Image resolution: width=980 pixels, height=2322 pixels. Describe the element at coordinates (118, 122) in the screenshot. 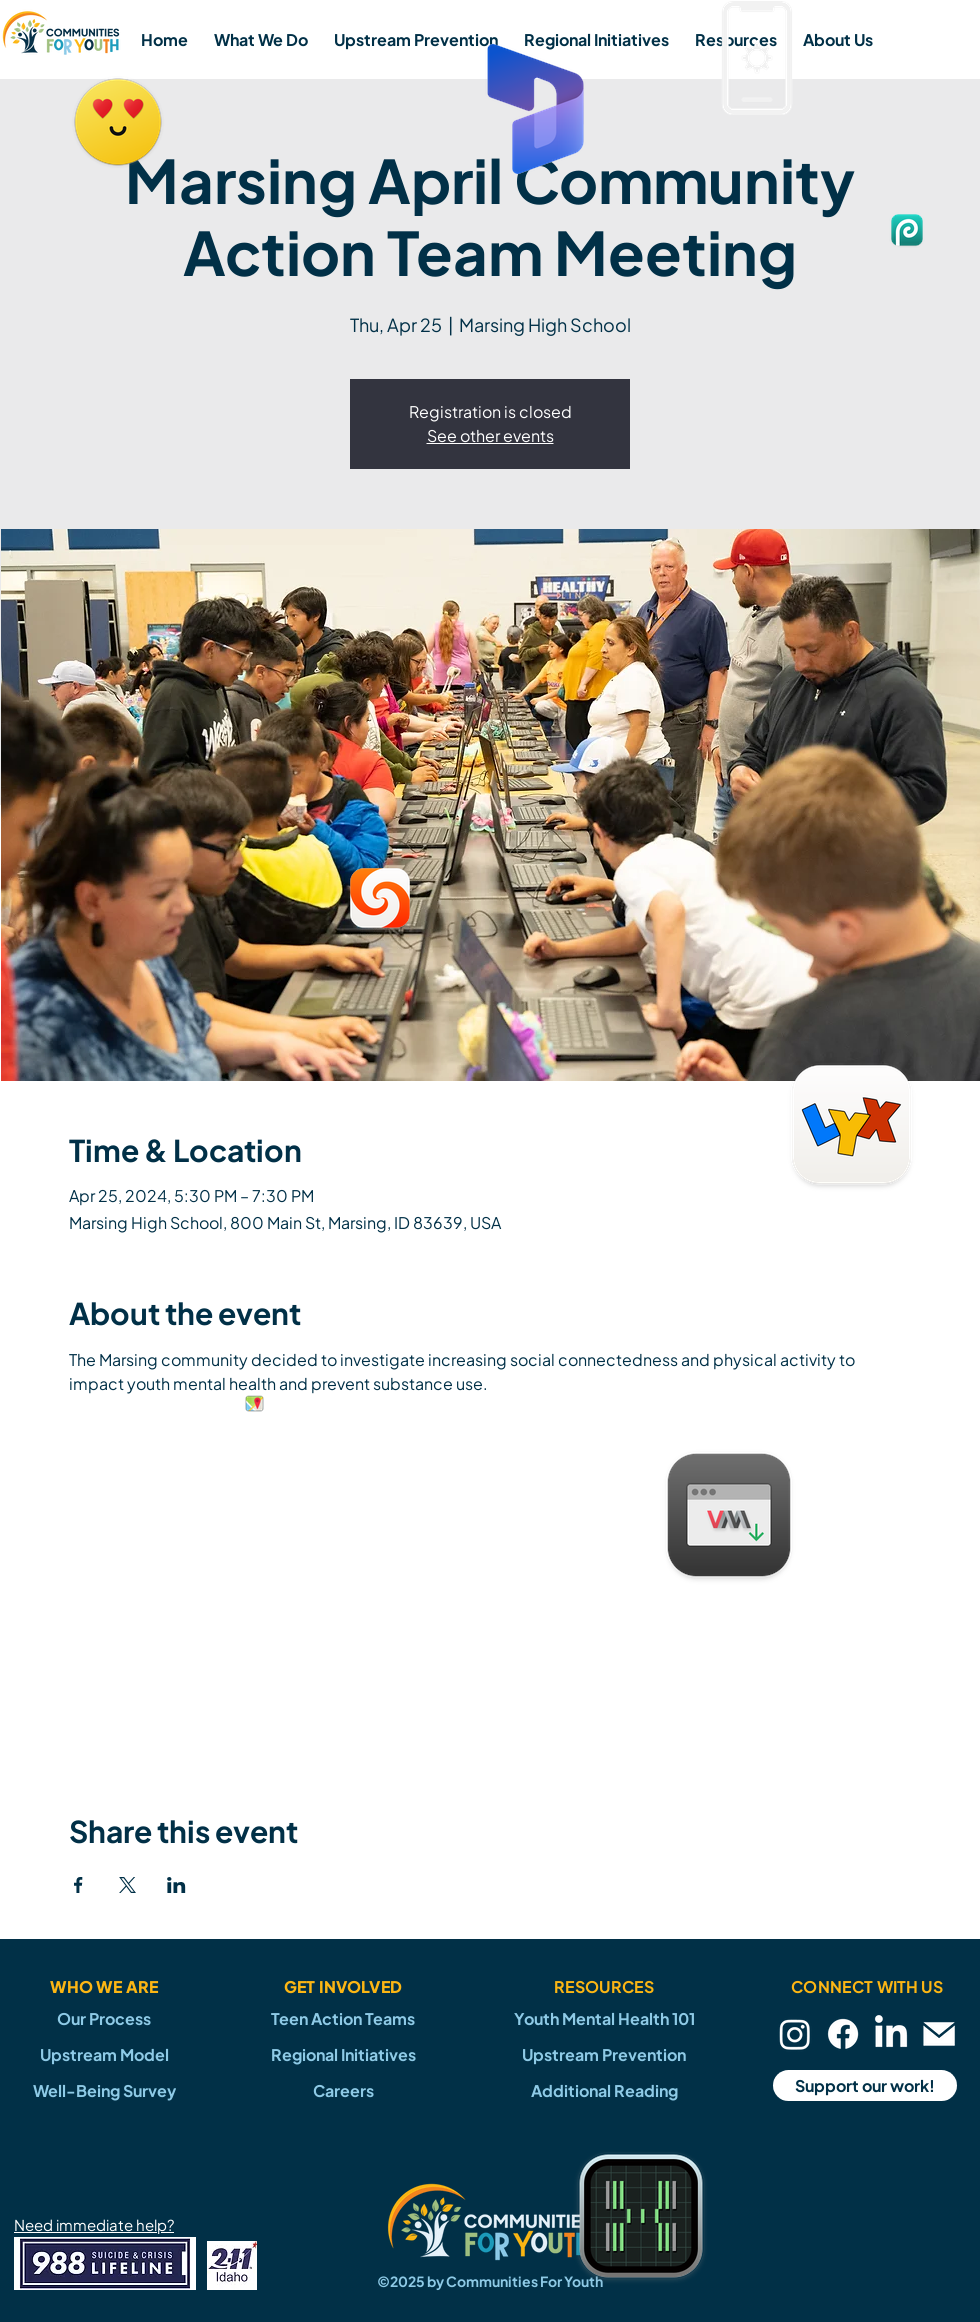

I see `open the Socialize social networking app` at that location.